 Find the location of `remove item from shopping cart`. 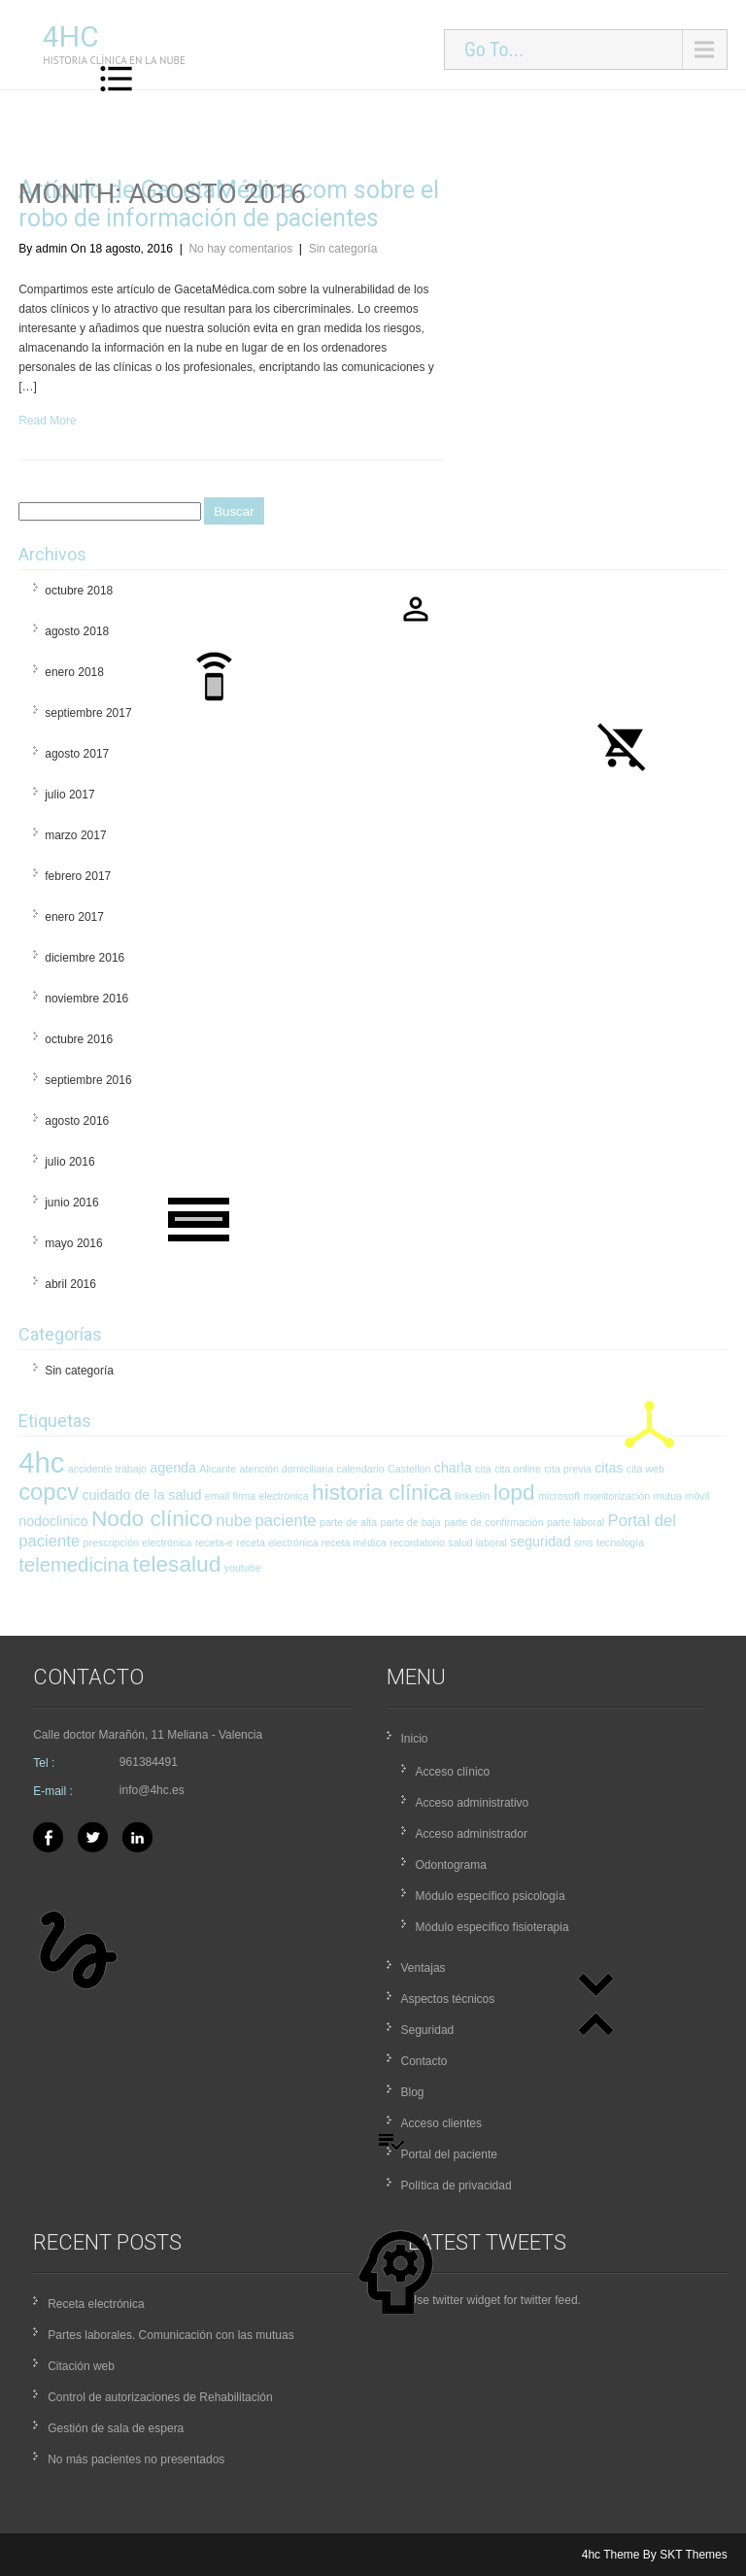

remove item from shopping cart is located at coordinates (623, 746).